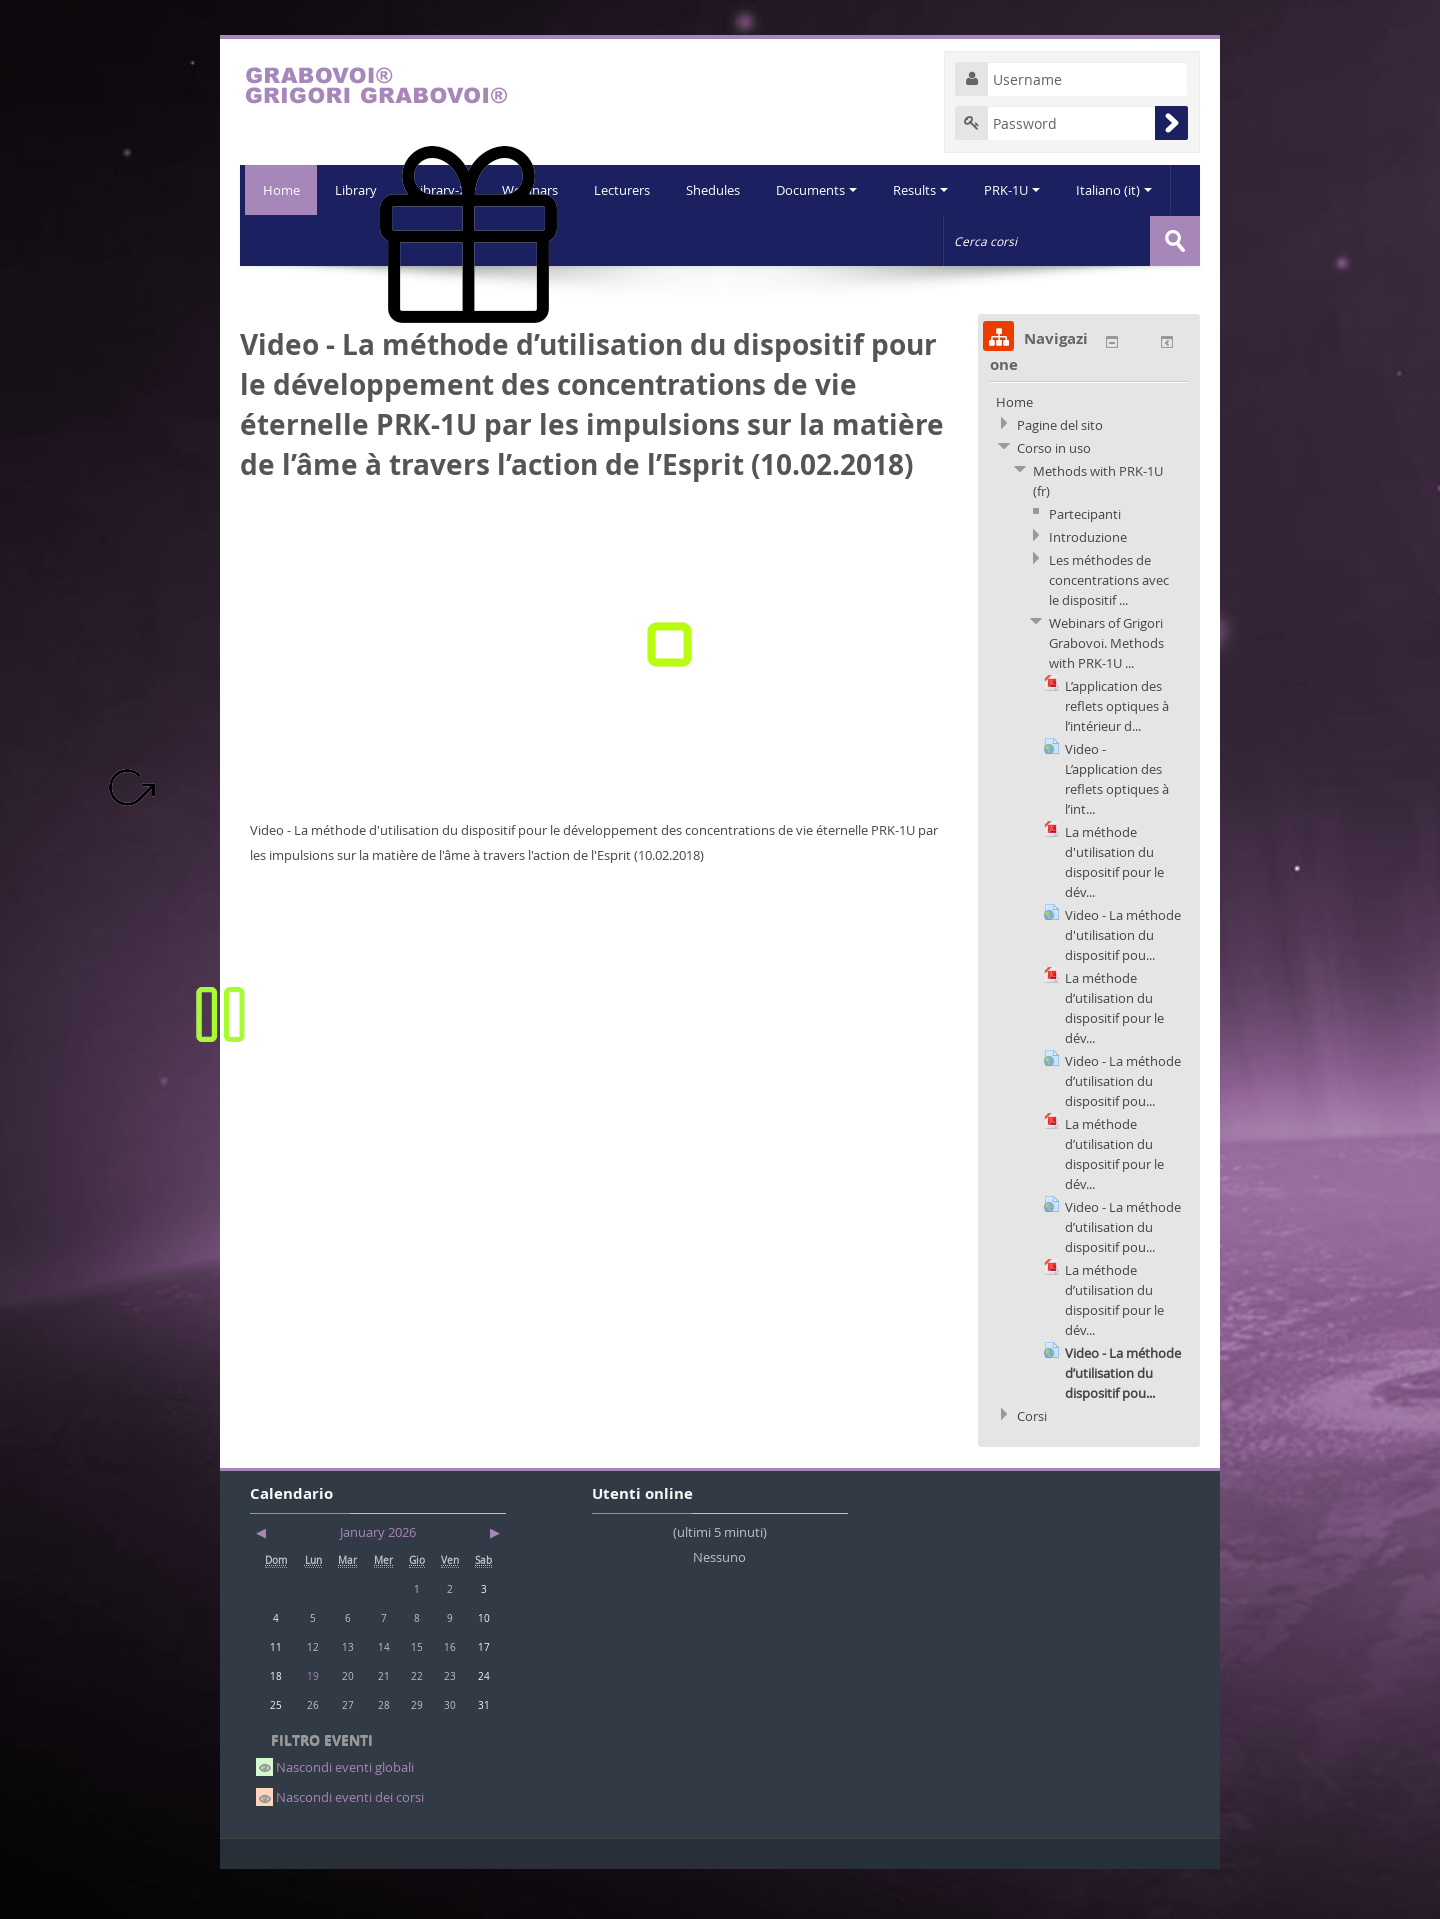 This screenshot has height=1919, width=1440. Describe the element at coordinates (132, 787) in the screenshot. I see `refresh or reload content` at that location.